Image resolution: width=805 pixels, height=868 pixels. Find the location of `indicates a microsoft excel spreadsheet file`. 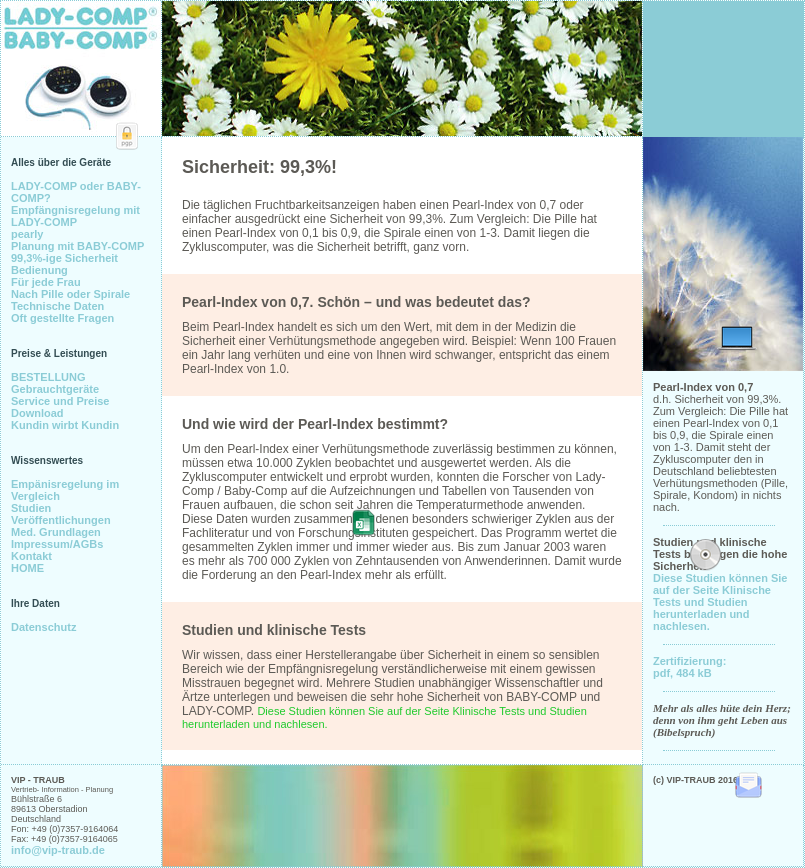

indicates a microsoft excel spreadsheet file is located at coordinates (363, 522).